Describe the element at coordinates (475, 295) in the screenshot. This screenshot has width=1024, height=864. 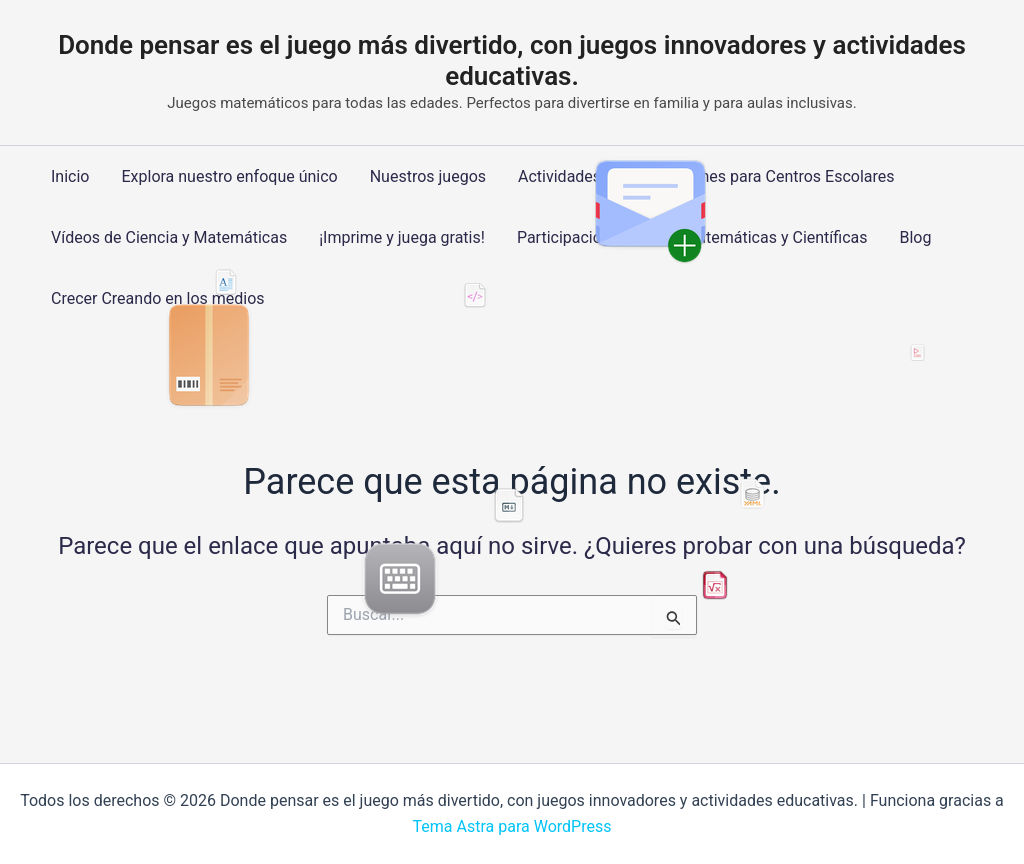
I see `an xml file type indicator` at that location.